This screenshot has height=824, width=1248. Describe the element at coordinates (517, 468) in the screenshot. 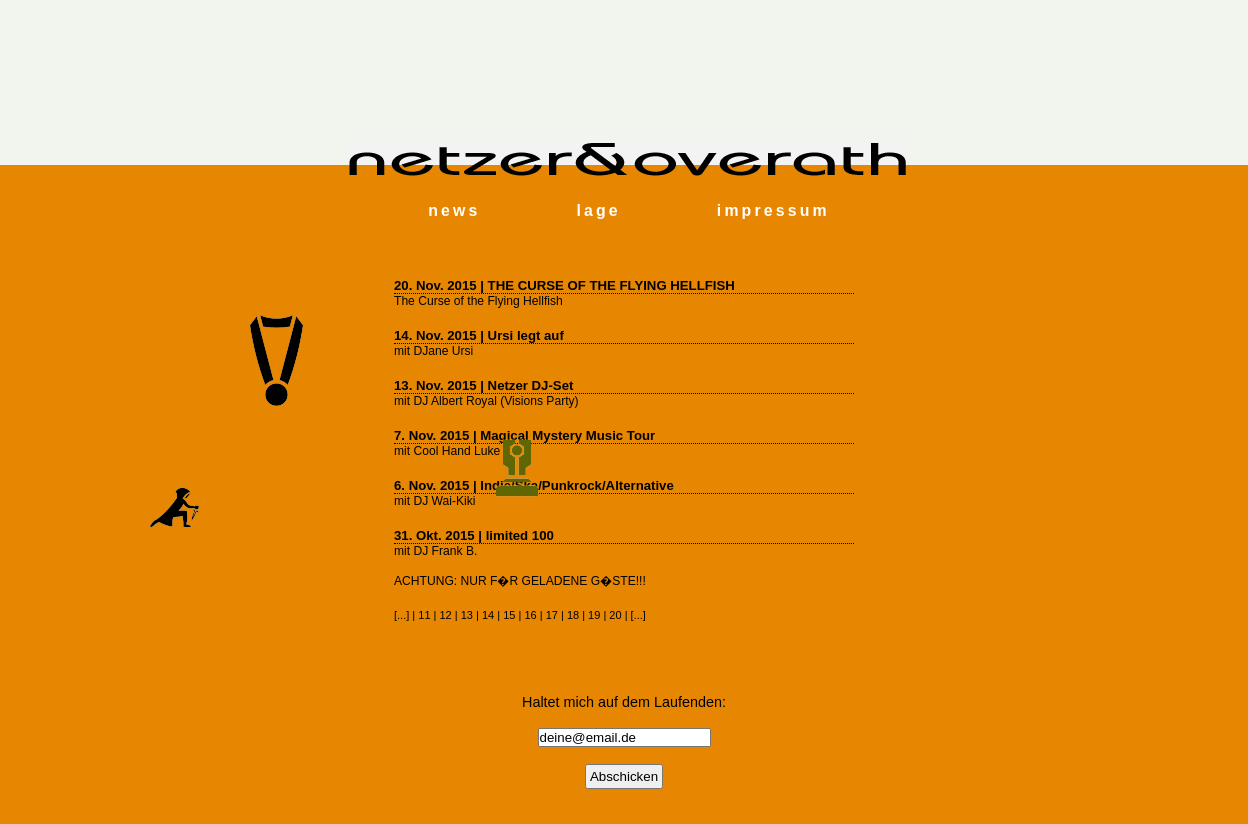

I see `tesla coil or electrical equipment icon` at that location.